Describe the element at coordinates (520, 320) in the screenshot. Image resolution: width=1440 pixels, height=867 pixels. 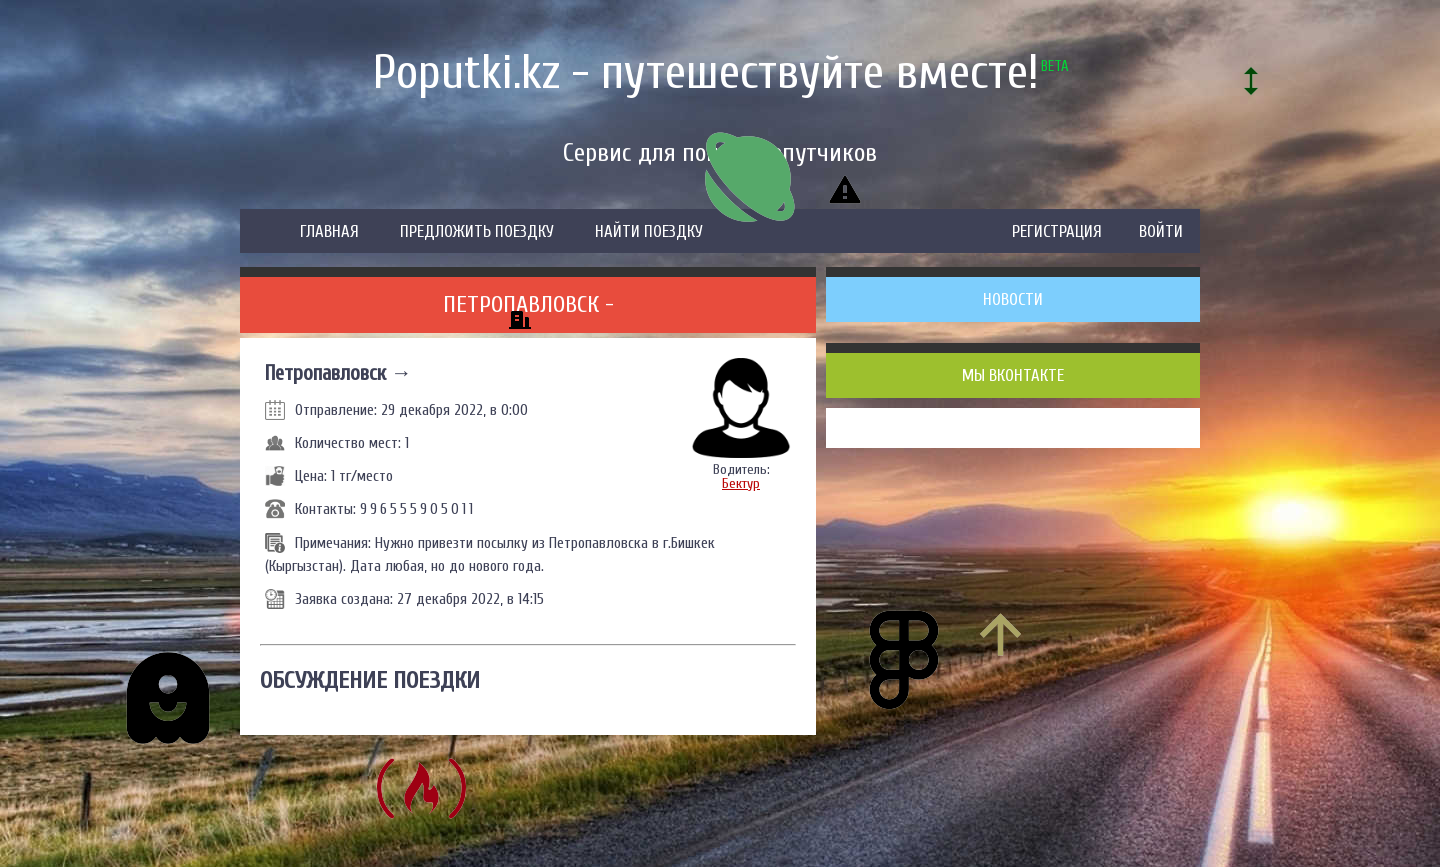
I see `view building or office location` at that location.